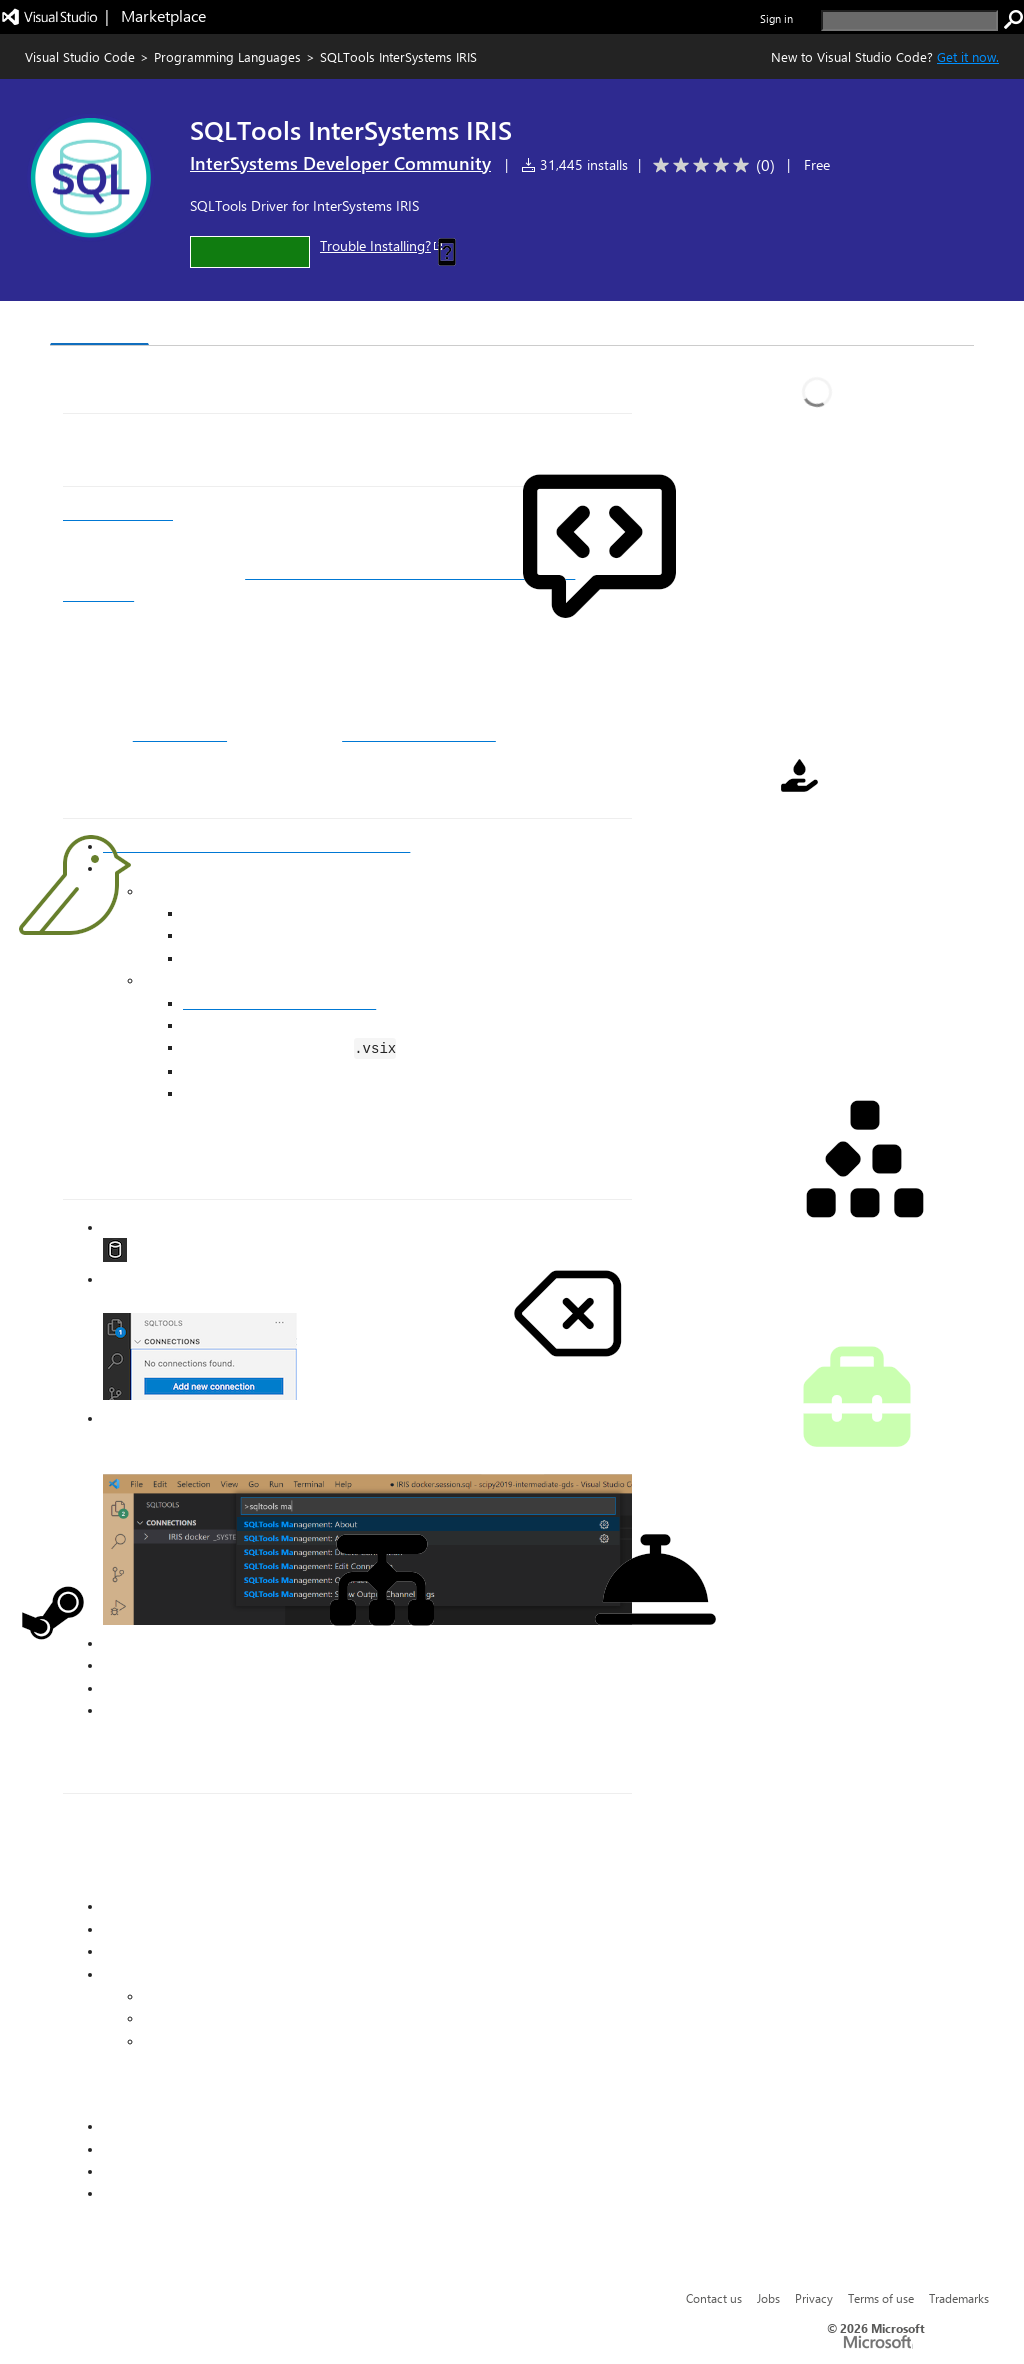  What do you see at coordinates (566, 1313) in the screenshot?
I see `delete the previous character` at bounding box center [566, 1313].